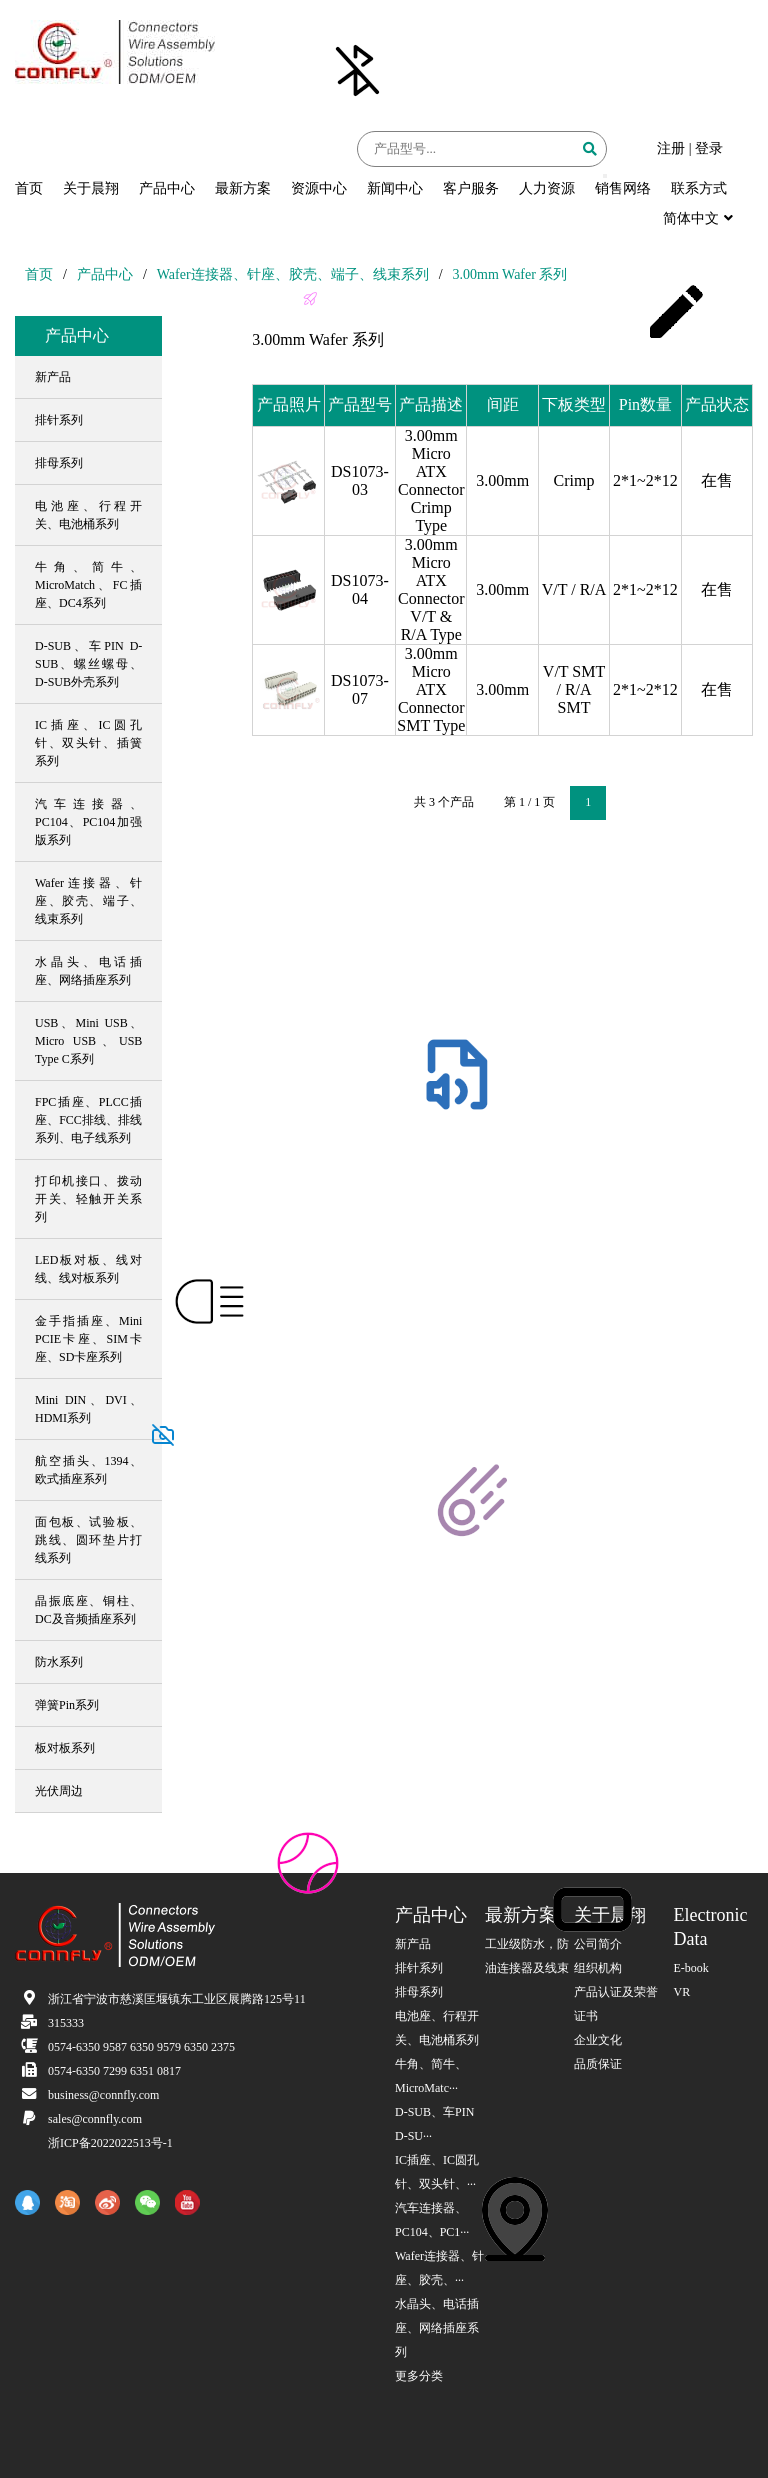 Image resolution: width=768 pixels, height=2478 pixels. Describe the element at coordinates (209, 1301) in the screenshot. I see `toggle vehicle headlights on/off` at that location.